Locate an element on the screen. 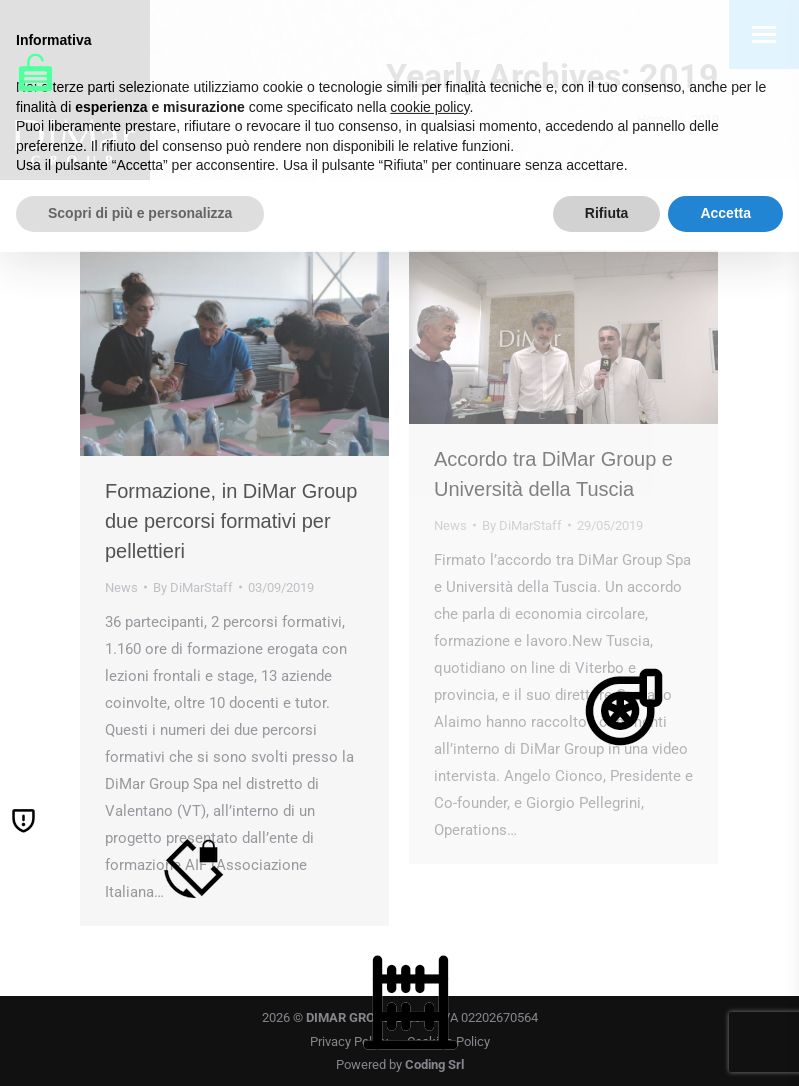  security warning or alert detected is located at coordinates (23, 819).